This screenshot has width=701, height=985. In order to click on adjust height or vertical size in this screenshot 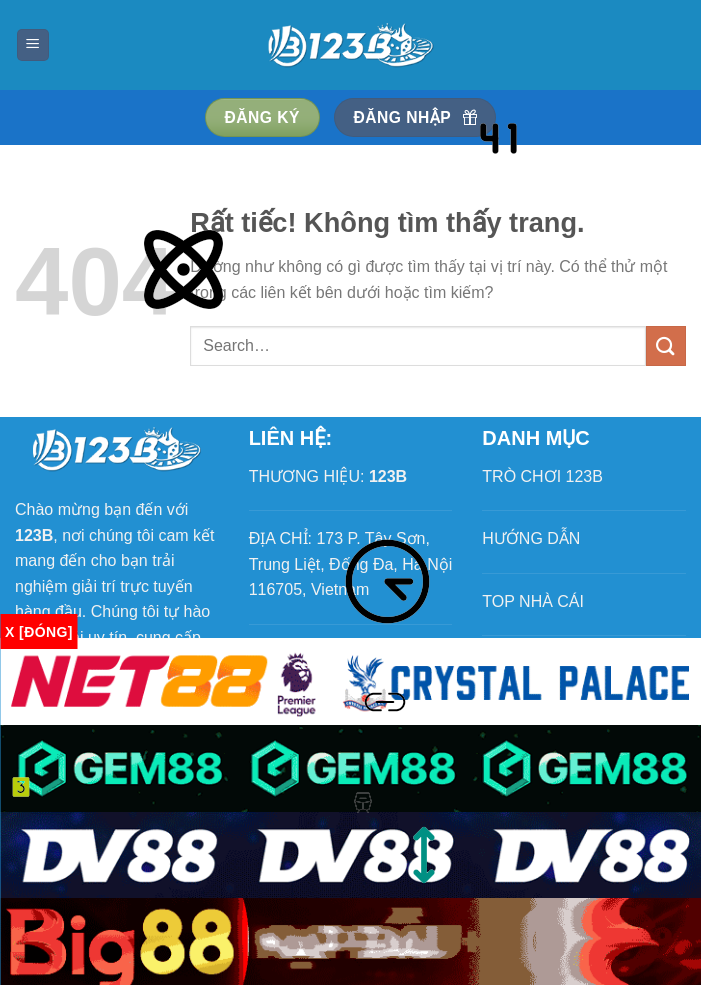, I will do `click(424, 855)`.